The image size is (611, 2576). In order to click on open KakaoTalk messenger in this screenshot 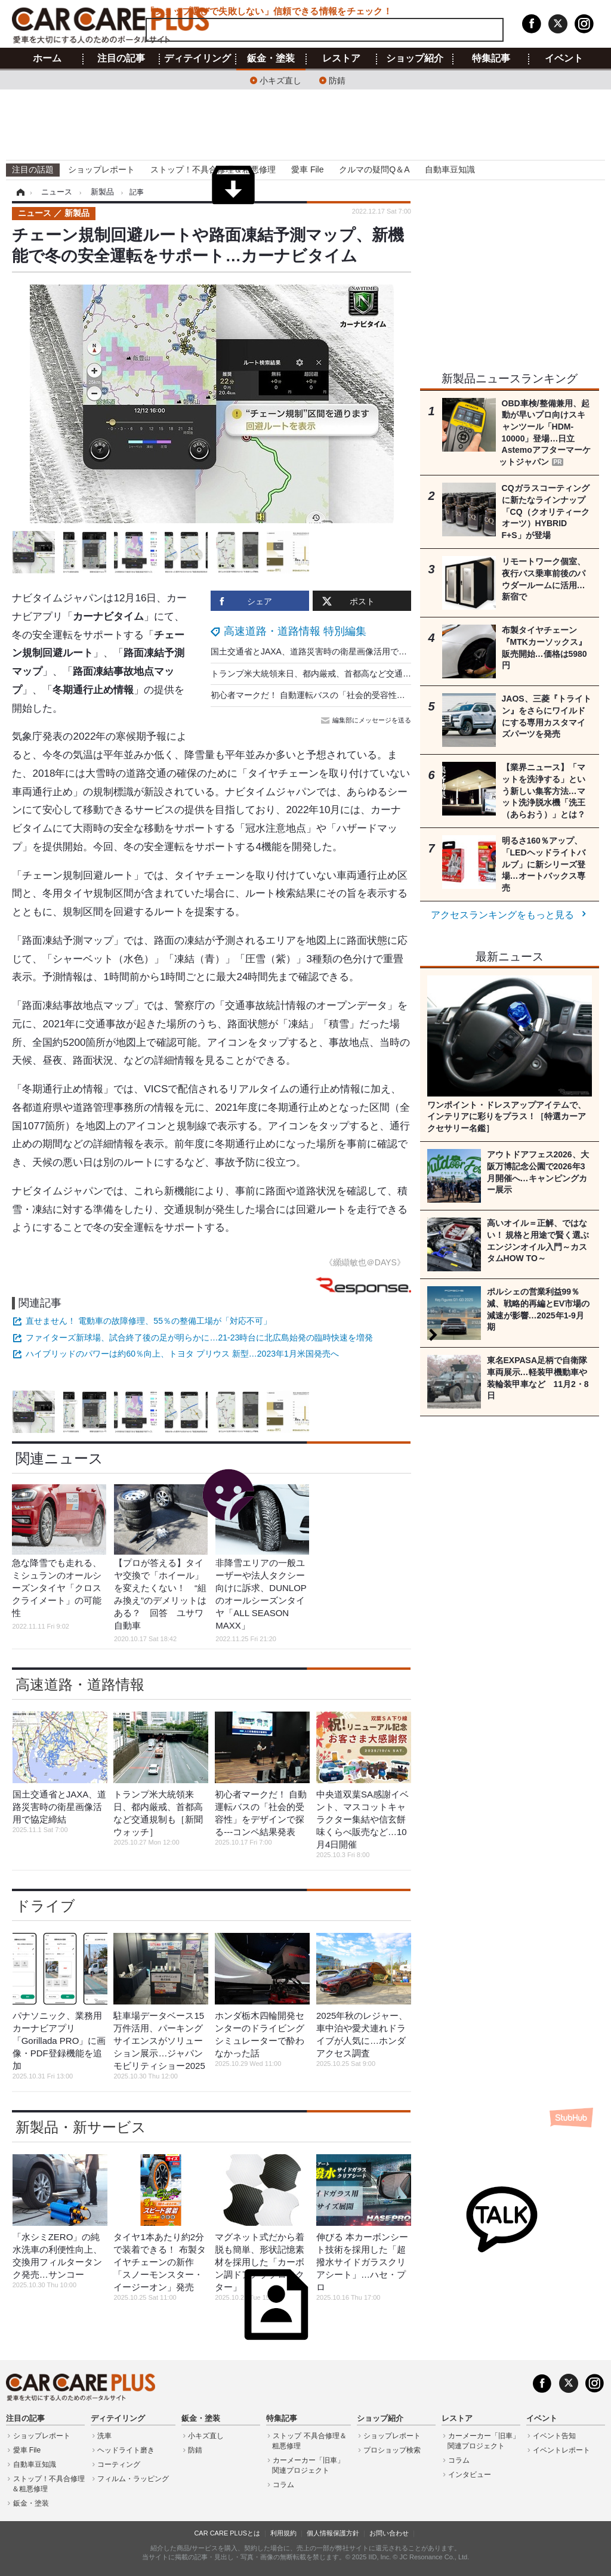, I will do `click(502, 2217)`.